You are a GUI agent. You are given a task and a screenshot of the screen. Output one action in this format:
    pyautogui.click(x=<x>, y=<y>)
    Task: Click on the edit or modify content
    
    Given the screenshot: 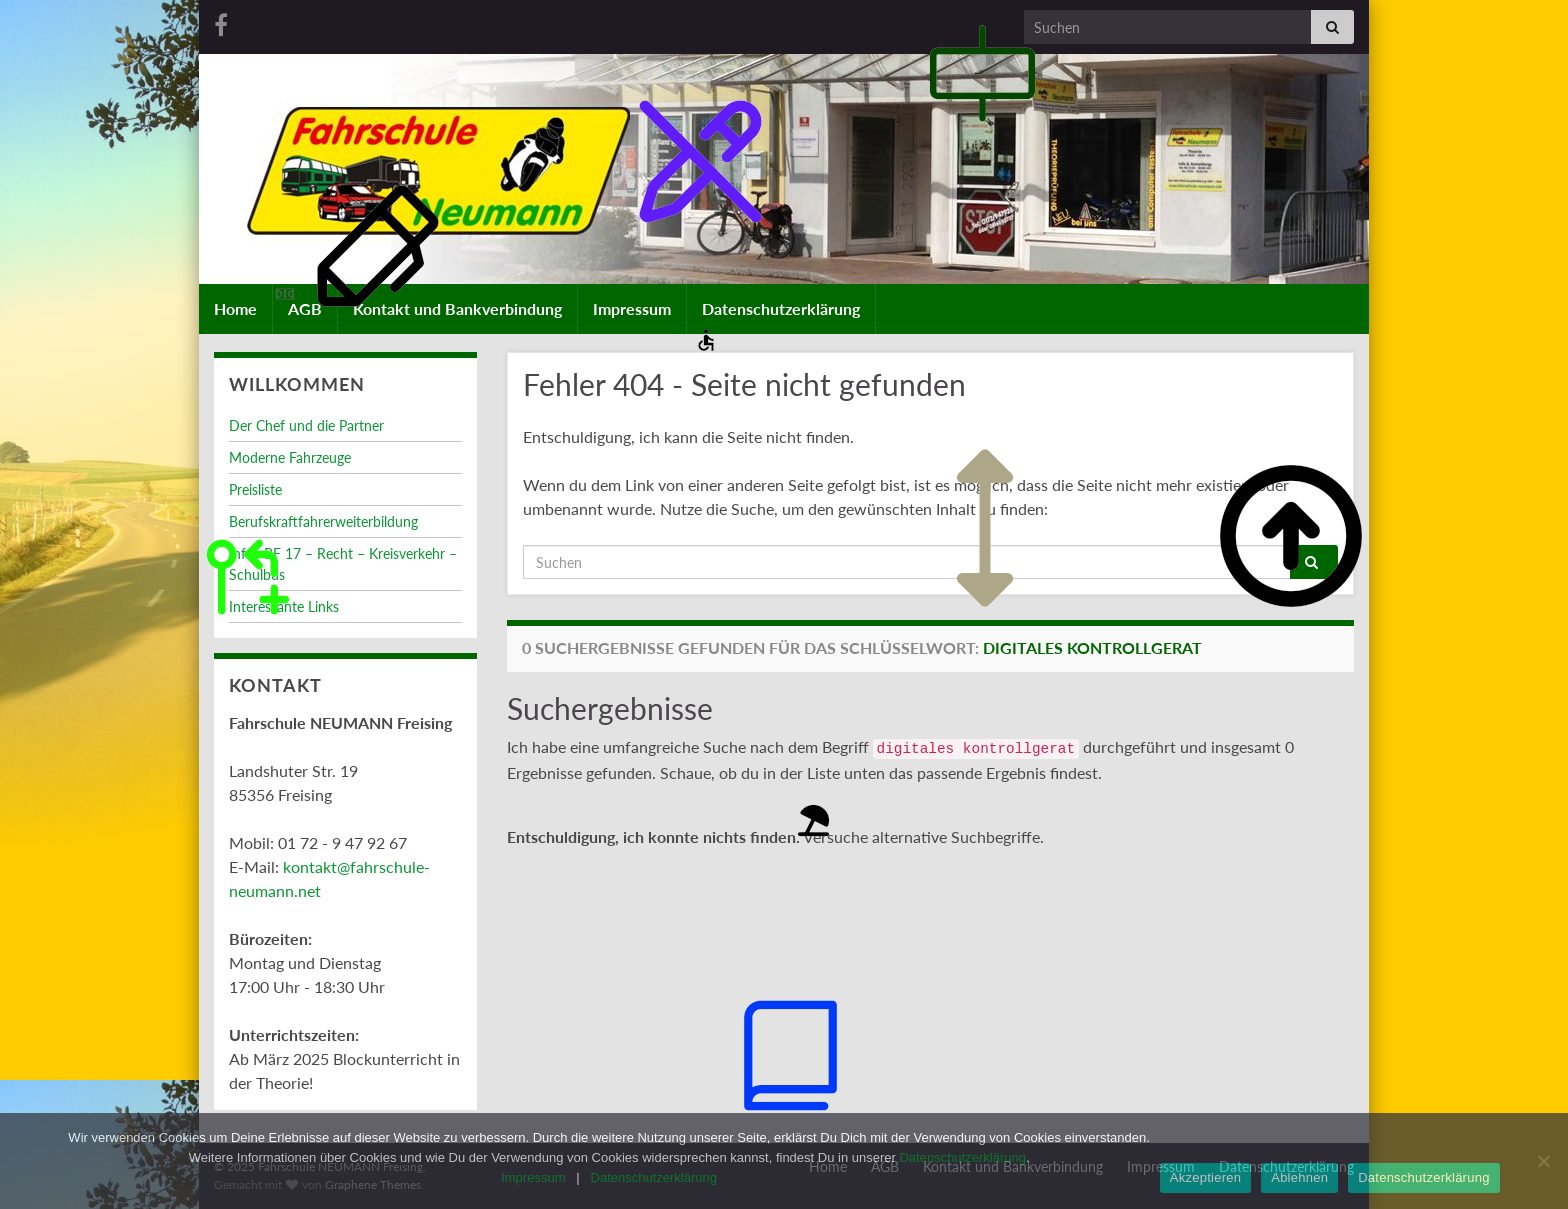 What is the action you would take?
    pyautogui.click(x=375, y=248)
    